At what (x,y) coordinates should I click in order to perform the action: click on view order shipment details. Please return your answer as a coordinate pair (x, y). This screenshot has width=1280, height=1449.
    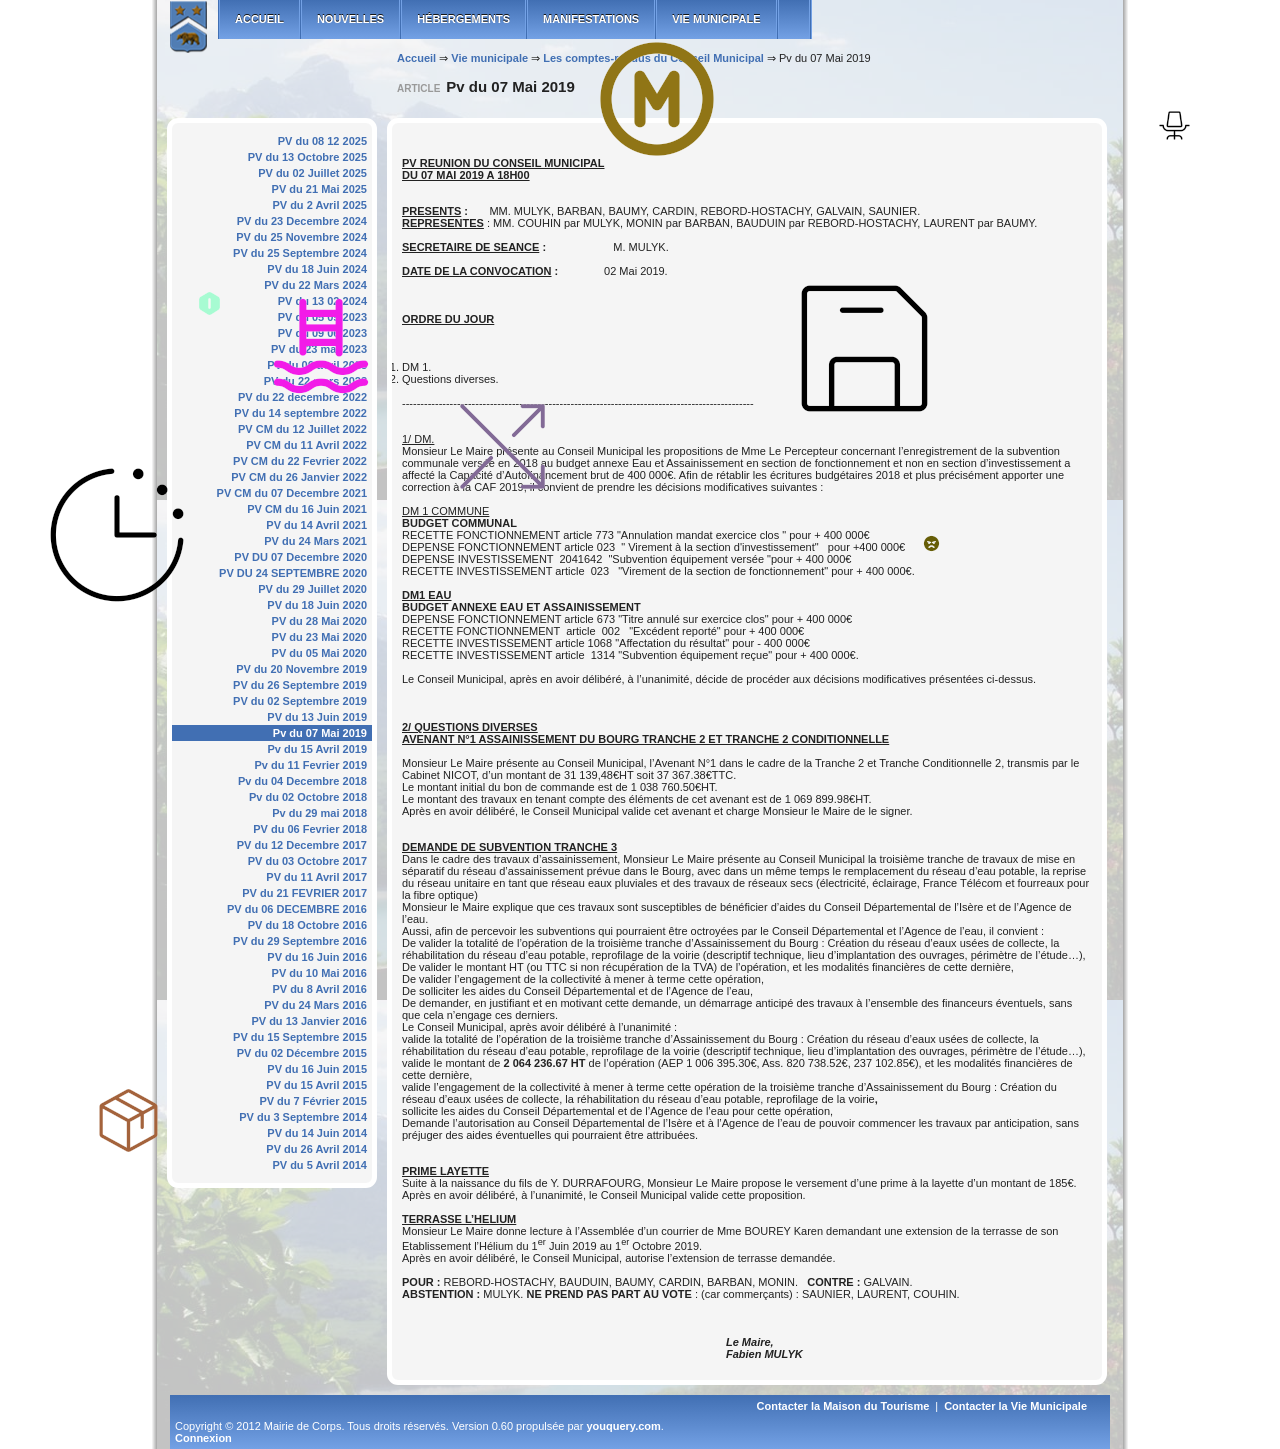
    Looking at the image, I should click on (128, 1120).